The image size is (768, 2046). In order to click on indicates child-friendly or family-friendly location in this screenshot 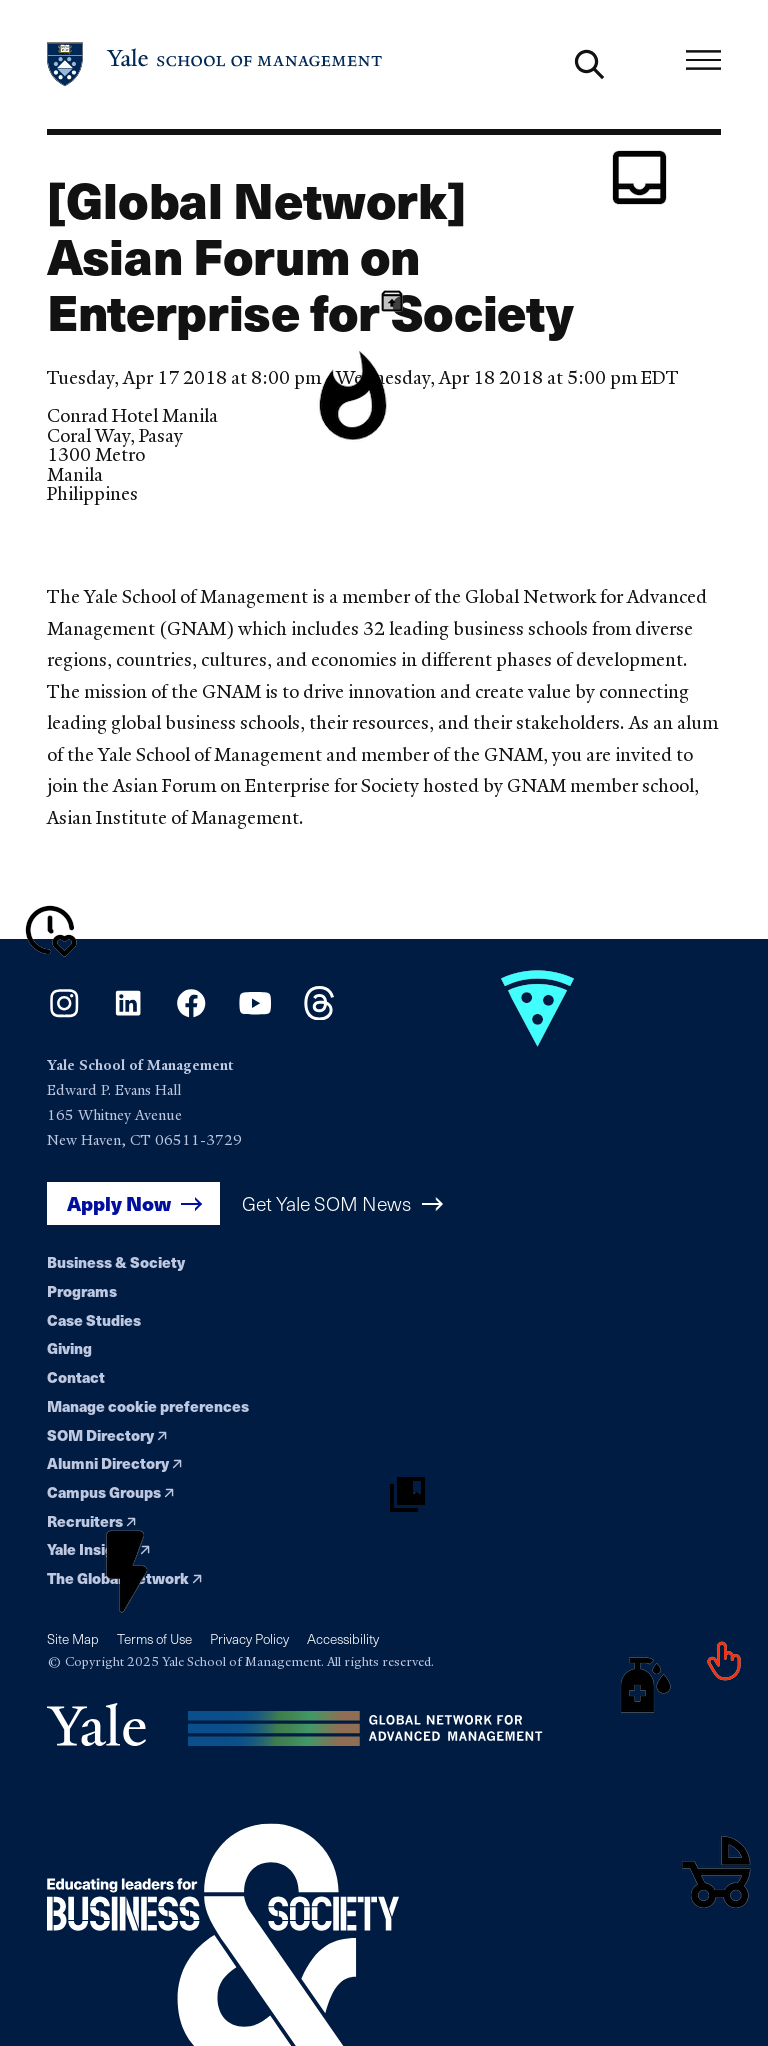, I will do `click(718, 1872)`.